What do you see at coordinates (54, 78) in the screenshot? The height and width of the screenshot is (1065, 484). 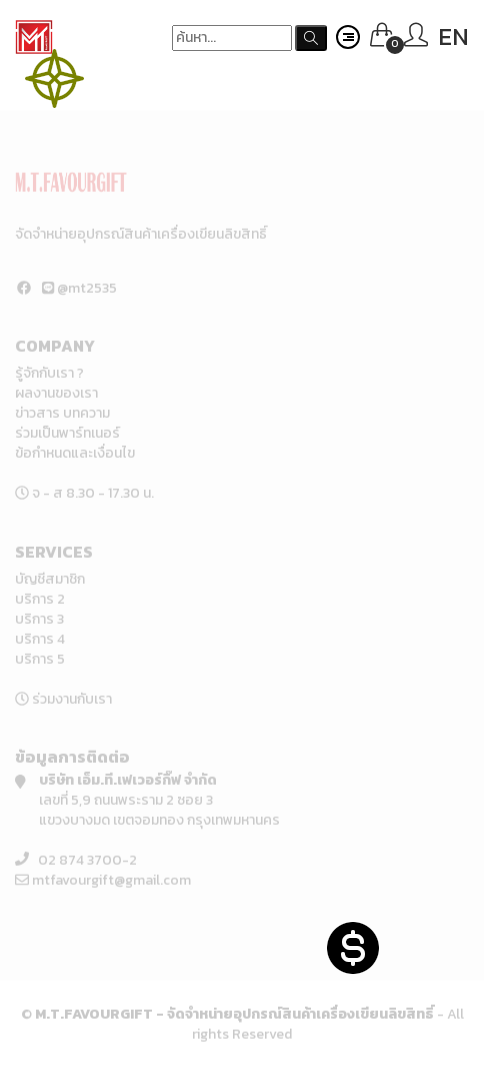 I see `access navigation or directional tools` at bounding box center [54, 78].